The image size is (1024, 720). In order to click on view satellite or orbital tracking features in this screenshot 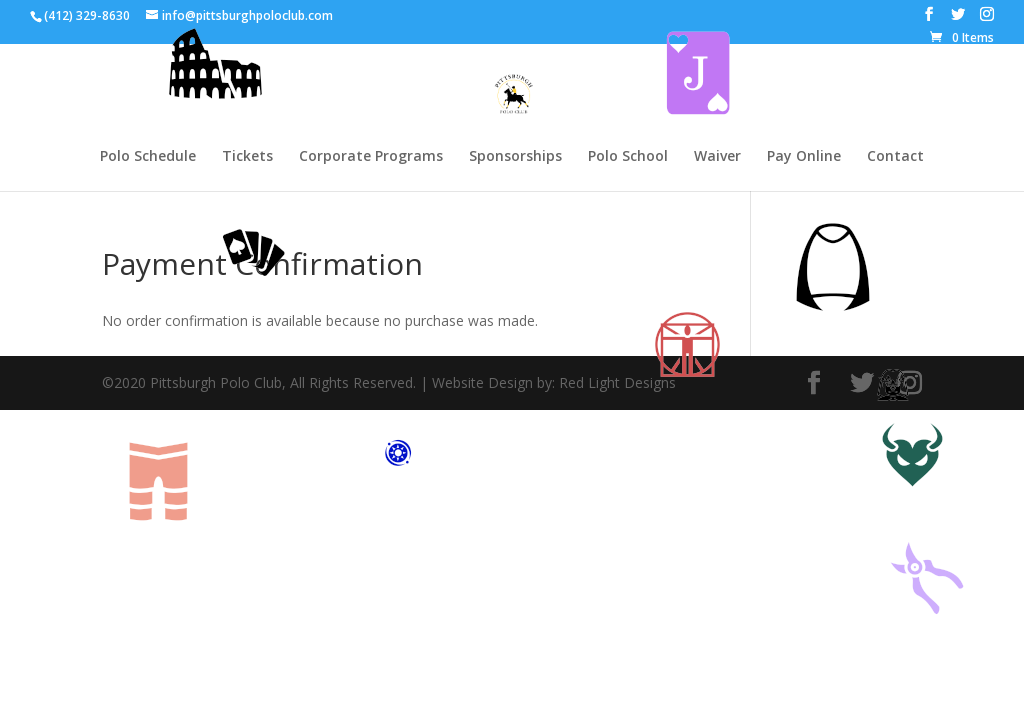, I will do `click(398, 453)`.